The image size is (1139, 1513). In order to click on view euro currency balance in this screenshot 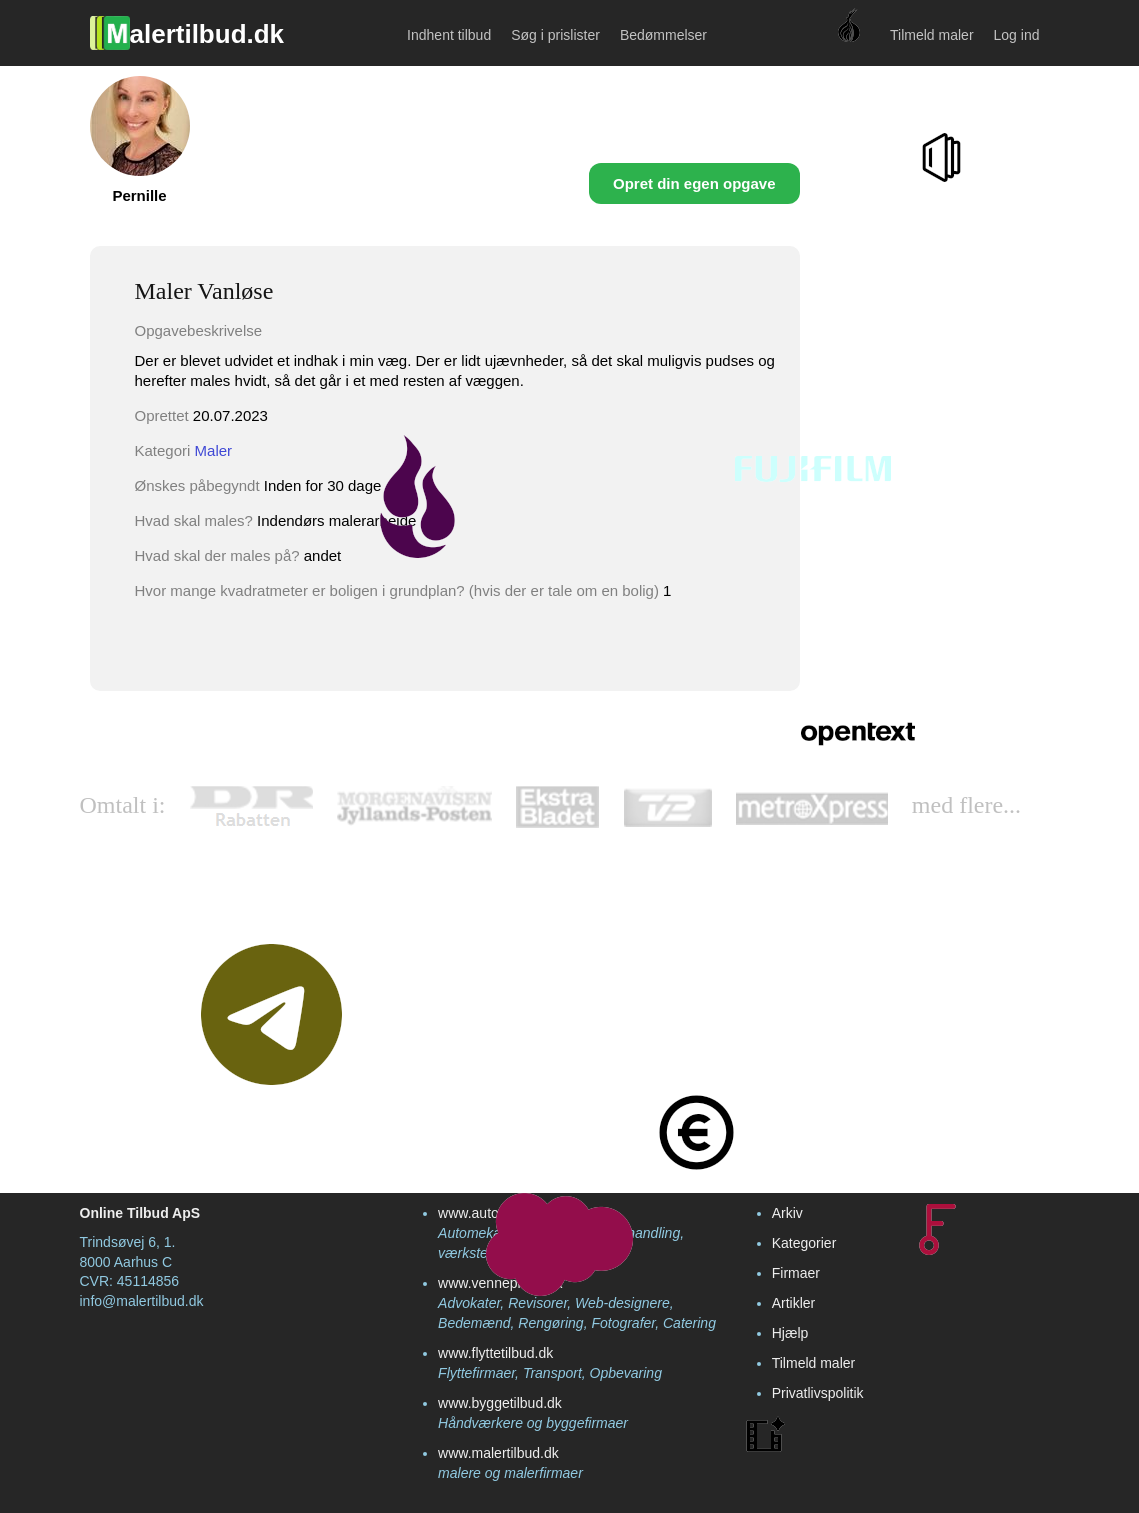, I will do `click(696, 1132)`.